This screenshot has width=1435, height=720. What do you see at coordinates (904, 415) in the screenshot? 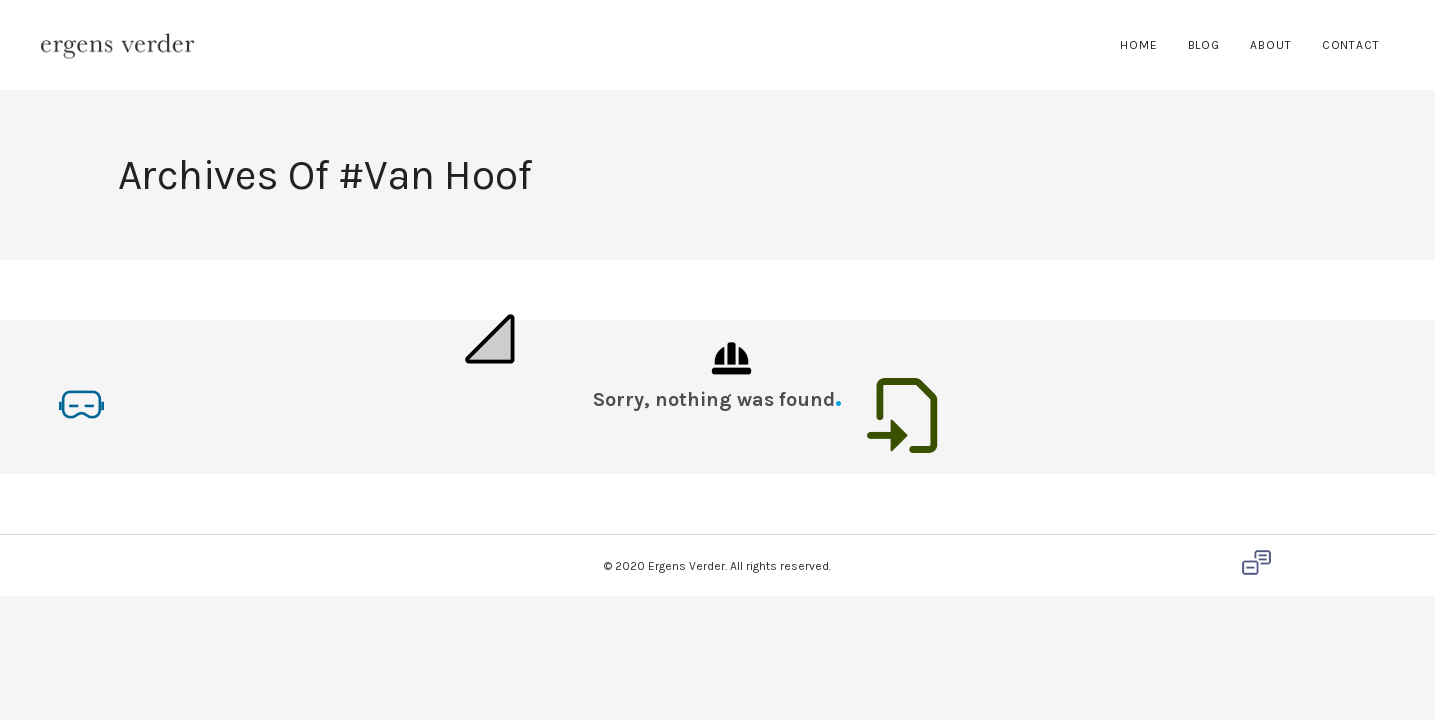
I see `indicates a file has been moved to another location` at bounding box center [904, 415].